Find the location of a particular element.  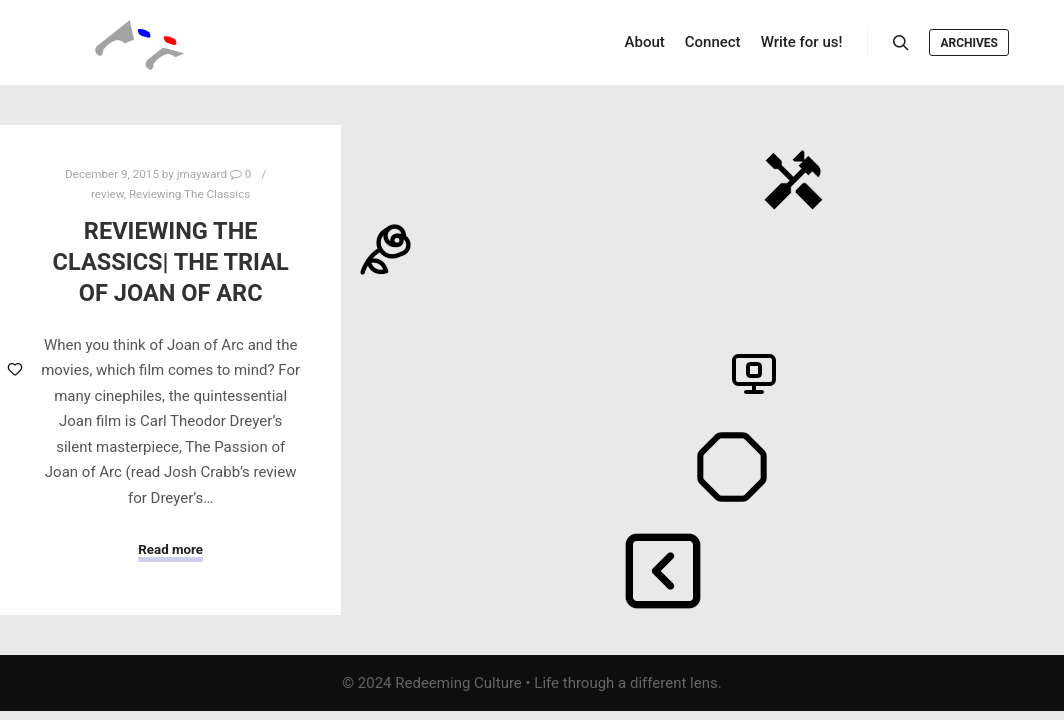

send a flower or romantic gesture is located at coordinates (385, 249).